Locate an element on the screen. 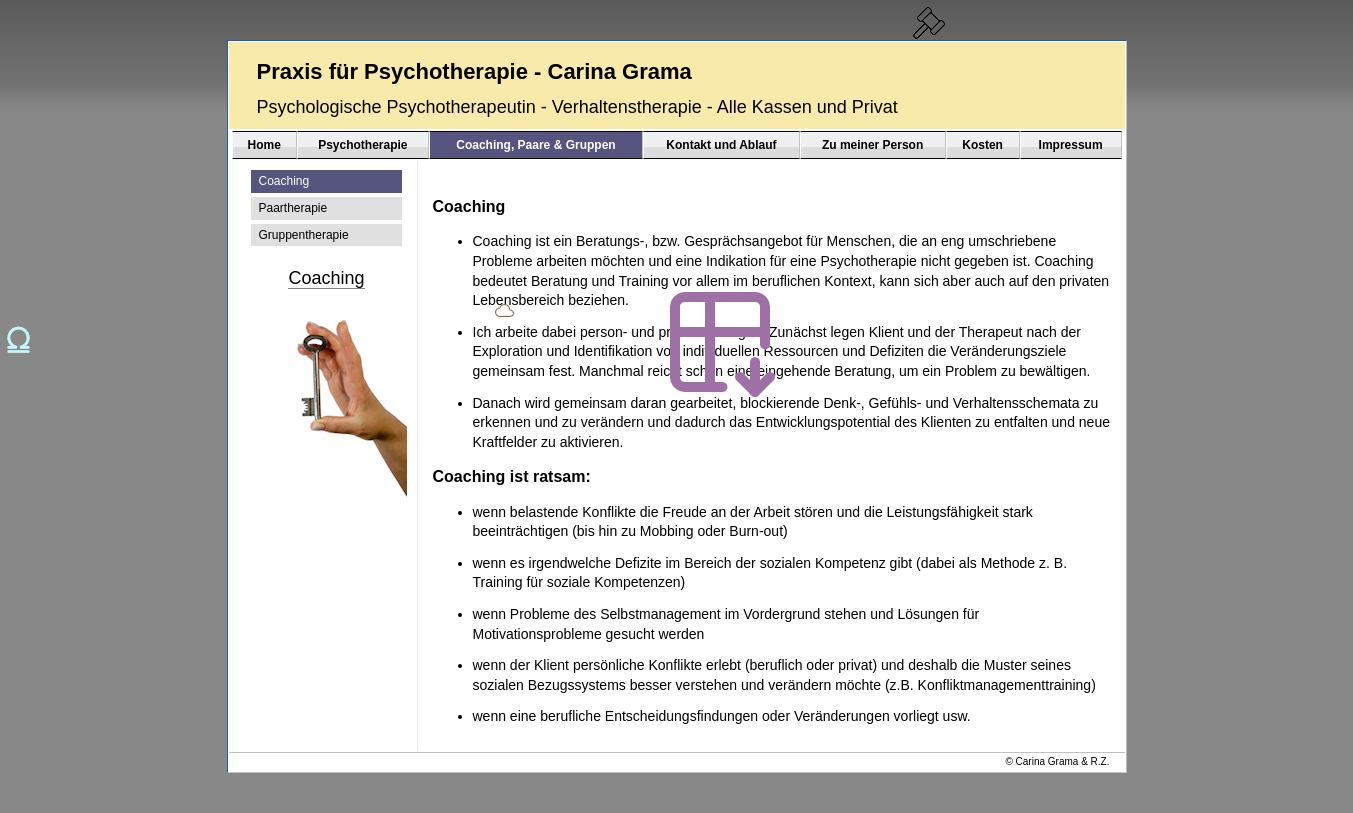 The width and height of the screenshot is (1353, 813). access legal or terms of service information is located at coordinates (928, 24).